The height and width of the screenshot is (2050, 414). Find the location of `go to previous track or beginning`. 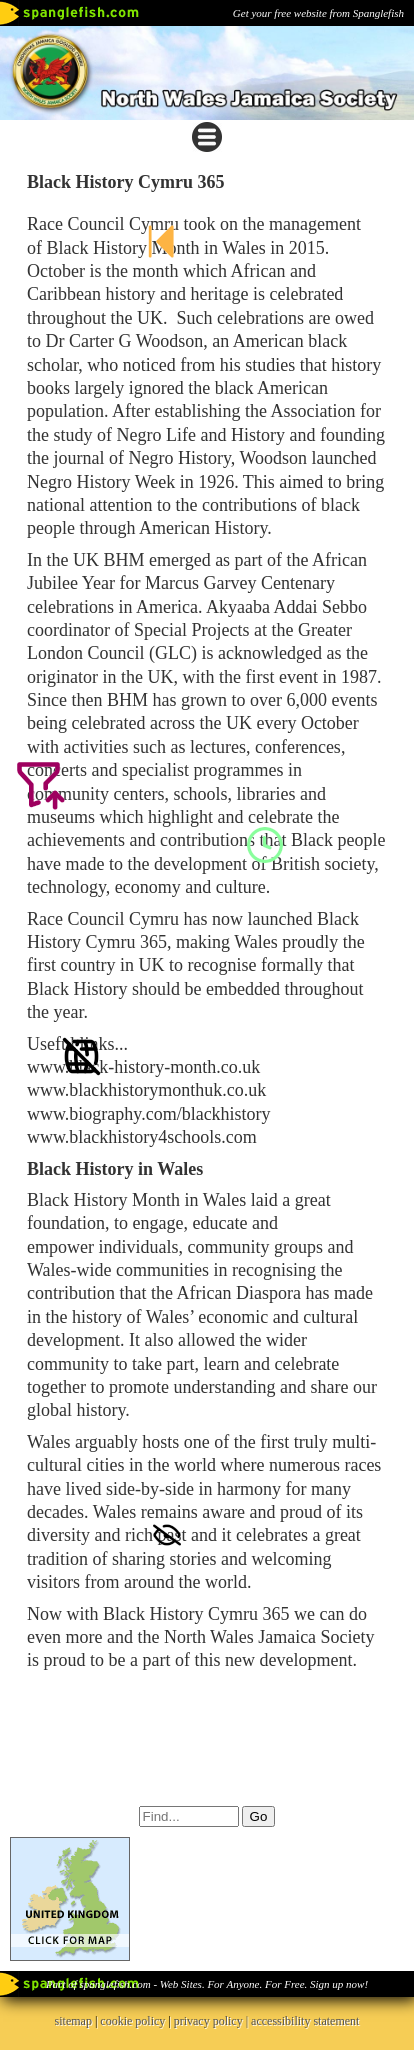

go to previous track or beginning is located at coordinates (160, 241).